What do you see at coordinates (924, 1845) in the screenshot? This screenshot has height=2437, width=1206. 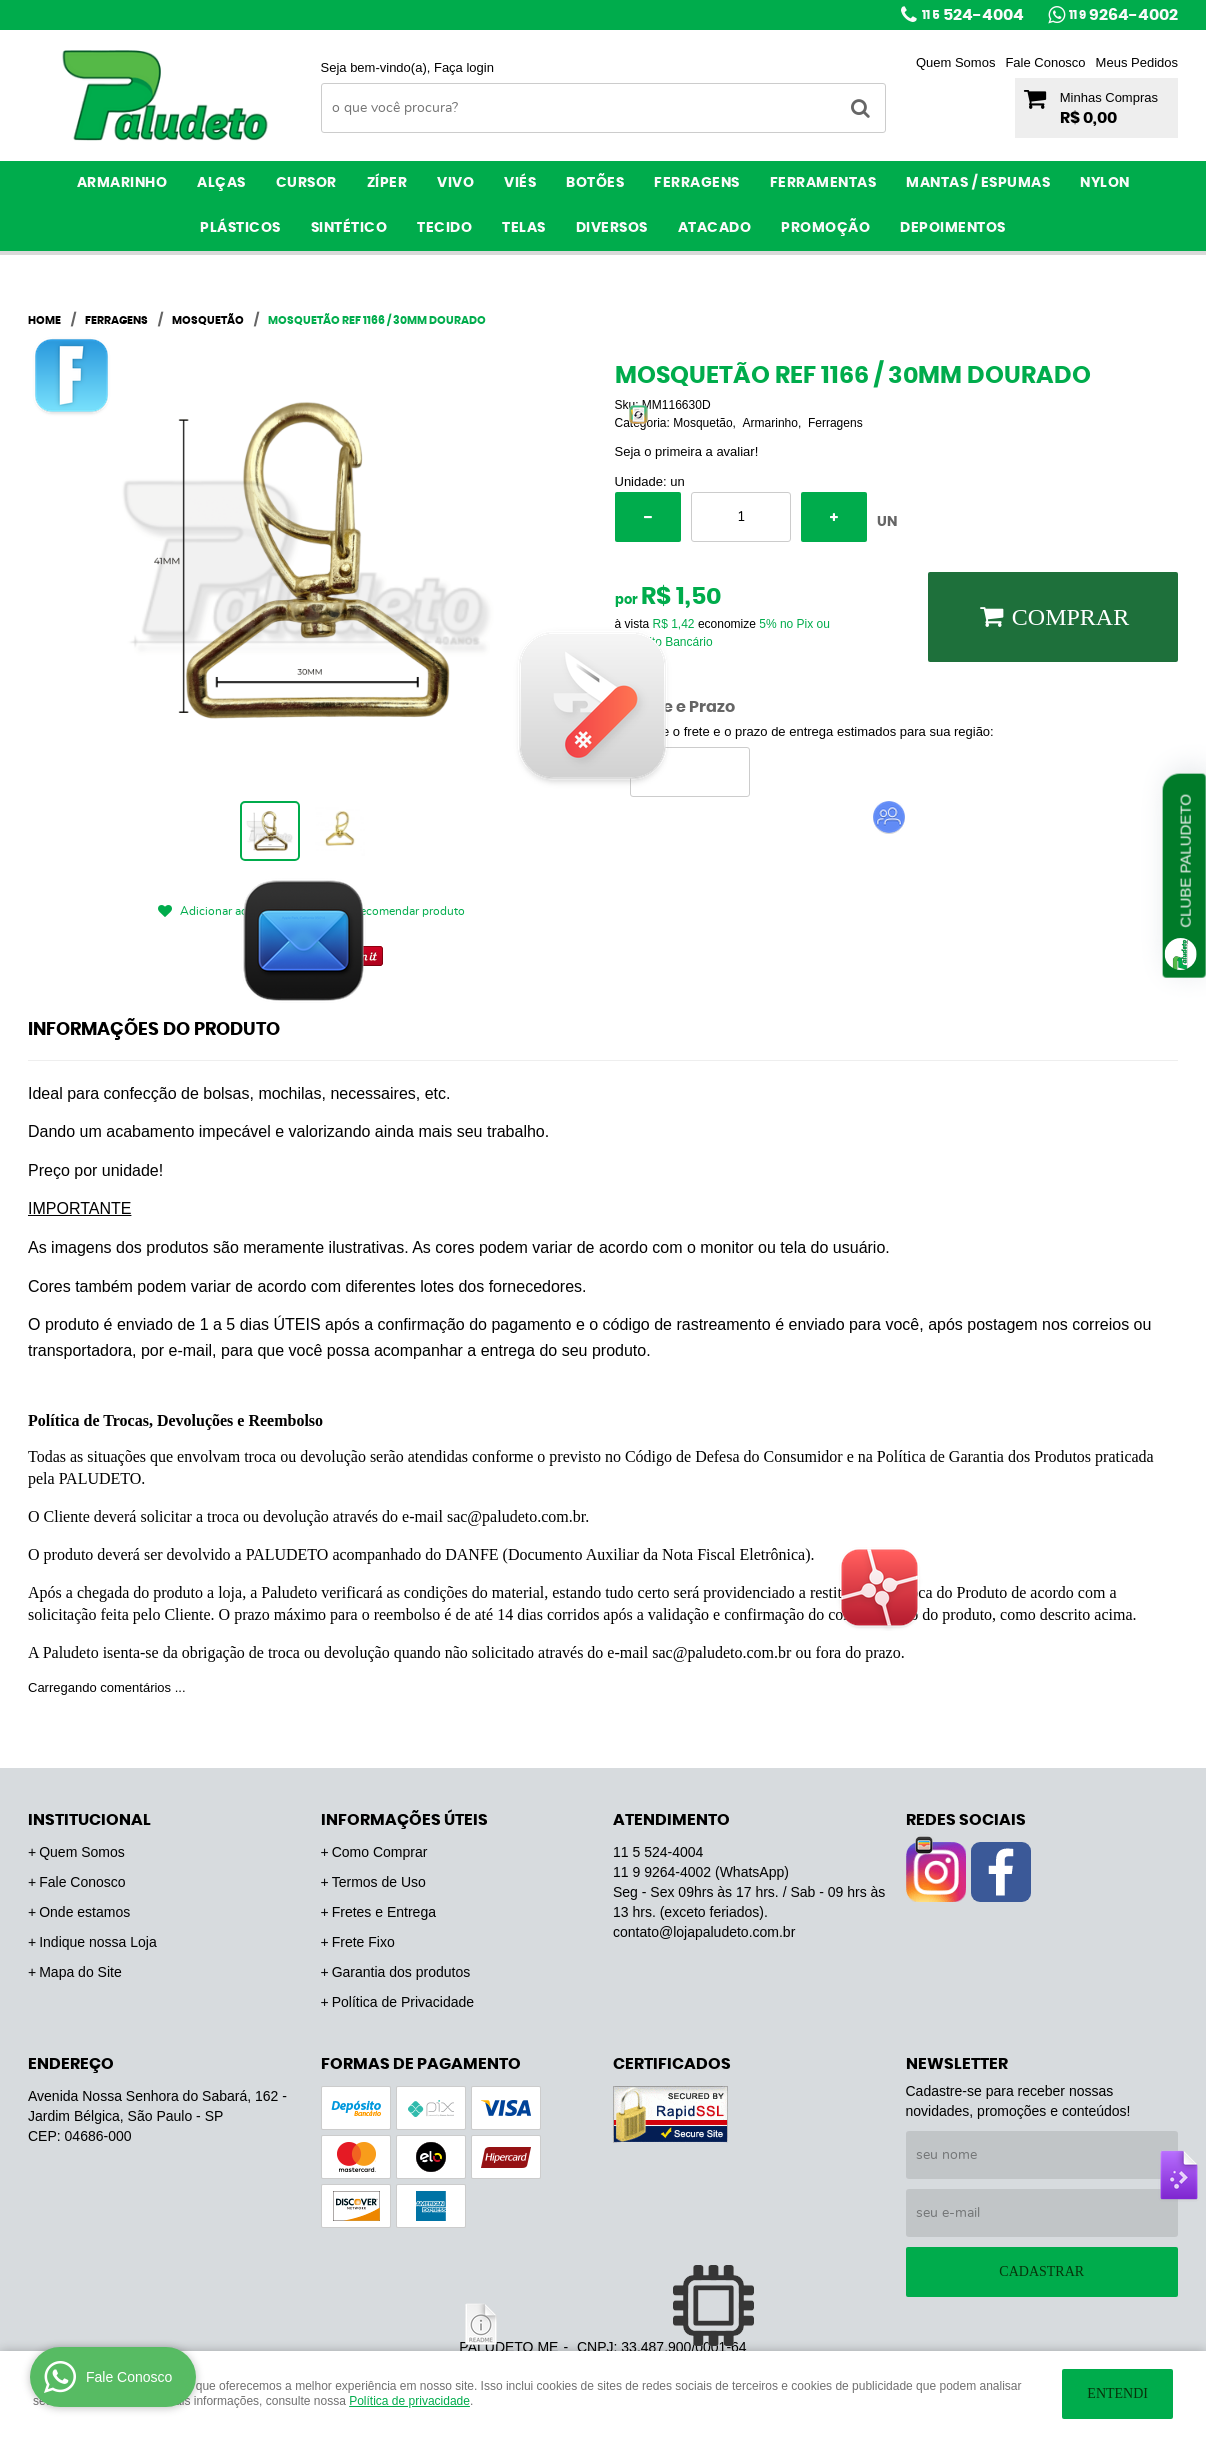 I see `open apple wallet app` at bounding box center [924, 1845].